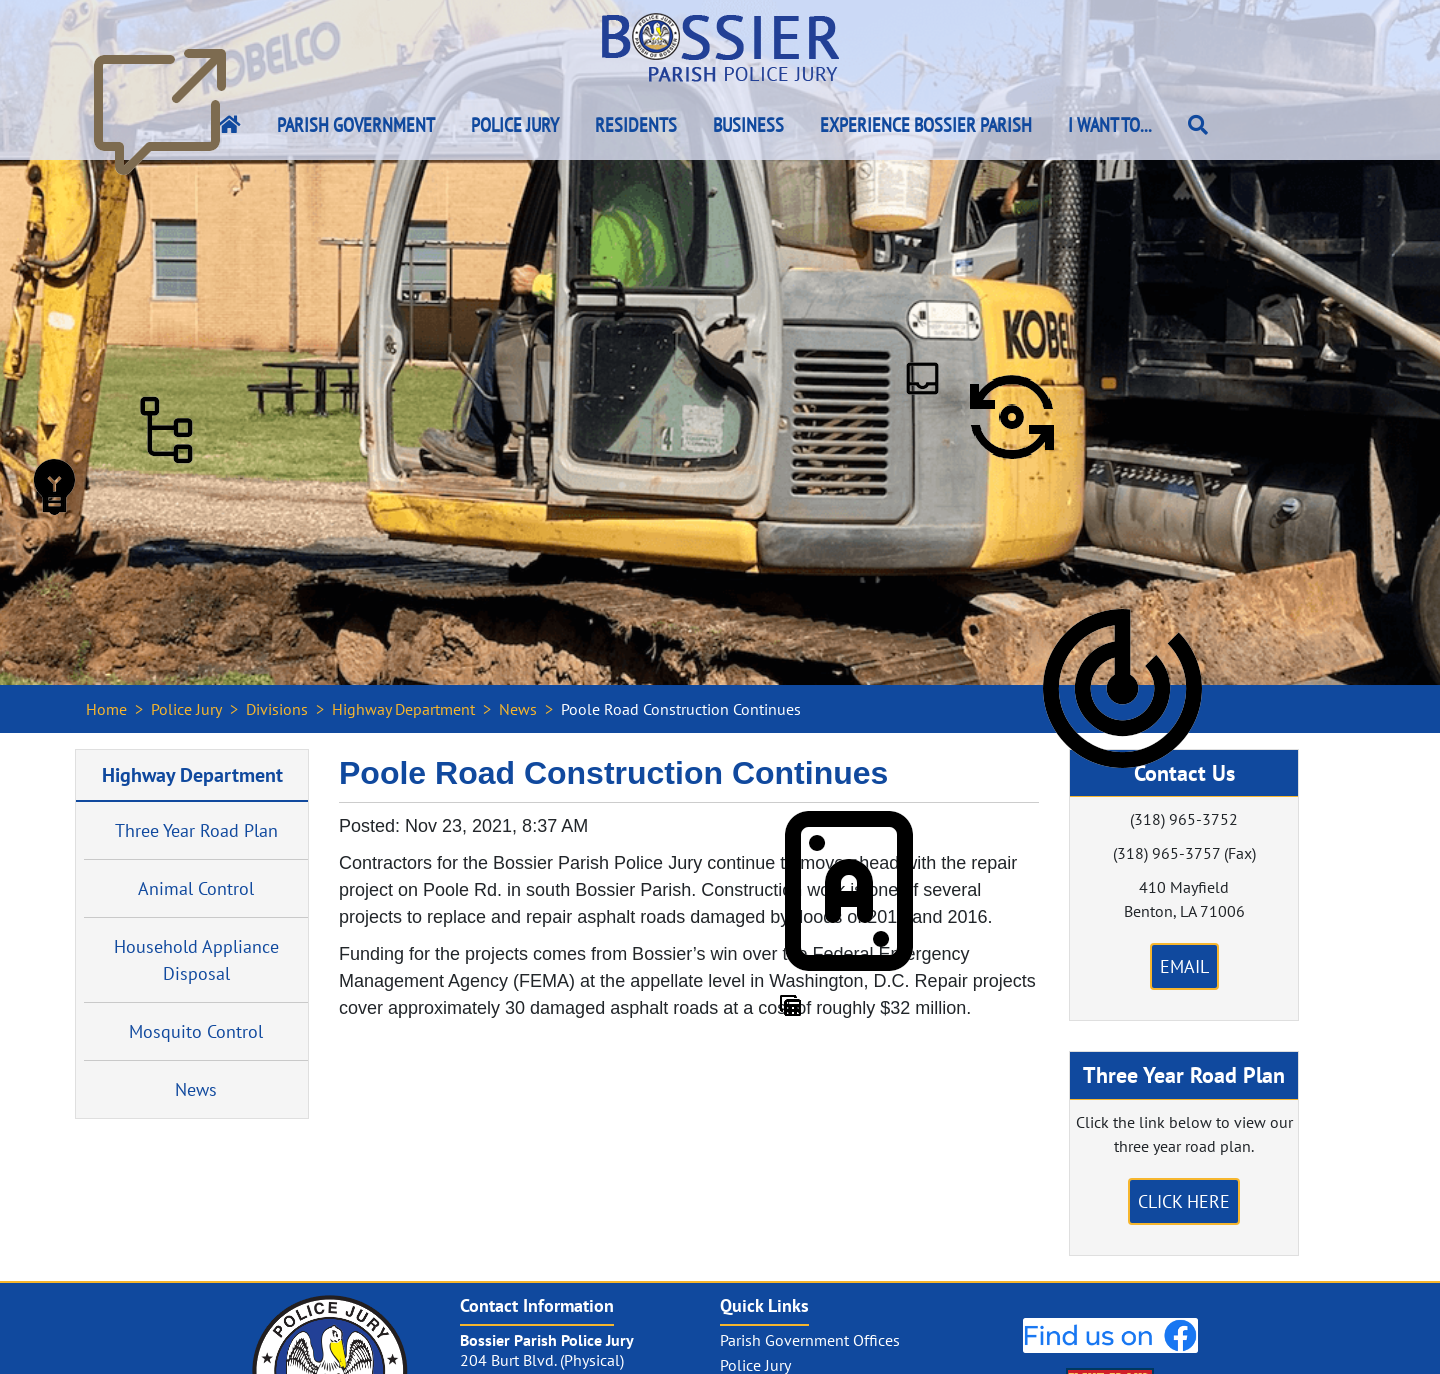 The image size is (1440, 1374). What do you see at coordinates (1012, 417) in the screenshot?
I see `switch between front and rear camera` at bounding box center [1012, 417].